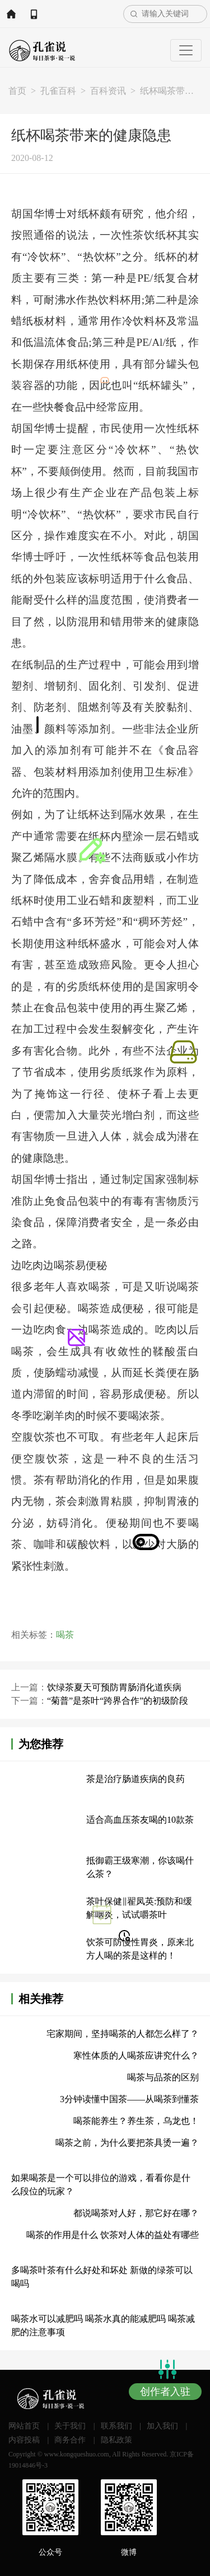 The height and width of the screenshot is (2576, 210). Describe the element at coordinates (91, 849) in the screenshot. I see `edit settings or preferences` at that location.